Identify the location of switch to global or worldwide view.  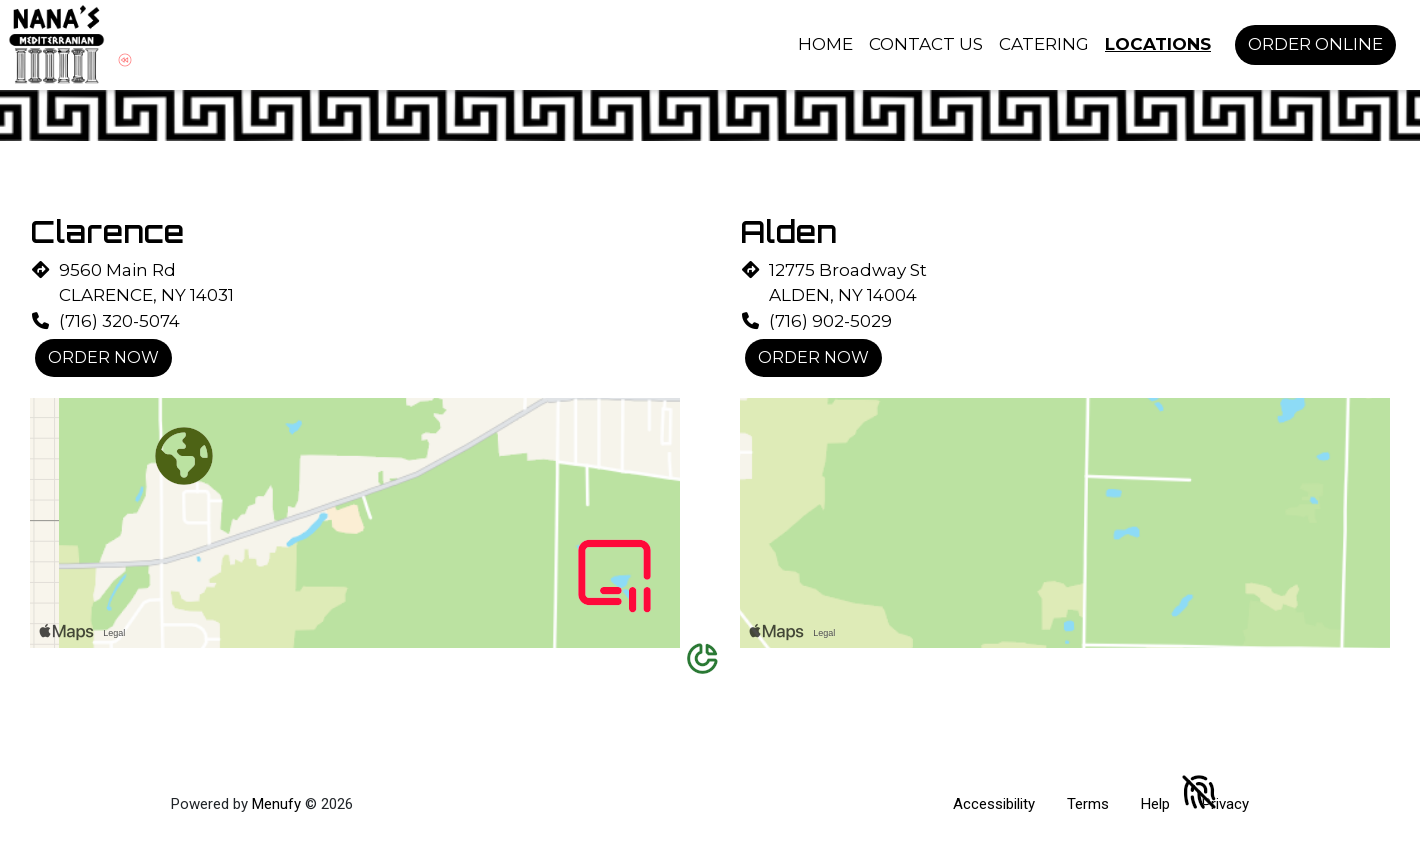
(184, 456).